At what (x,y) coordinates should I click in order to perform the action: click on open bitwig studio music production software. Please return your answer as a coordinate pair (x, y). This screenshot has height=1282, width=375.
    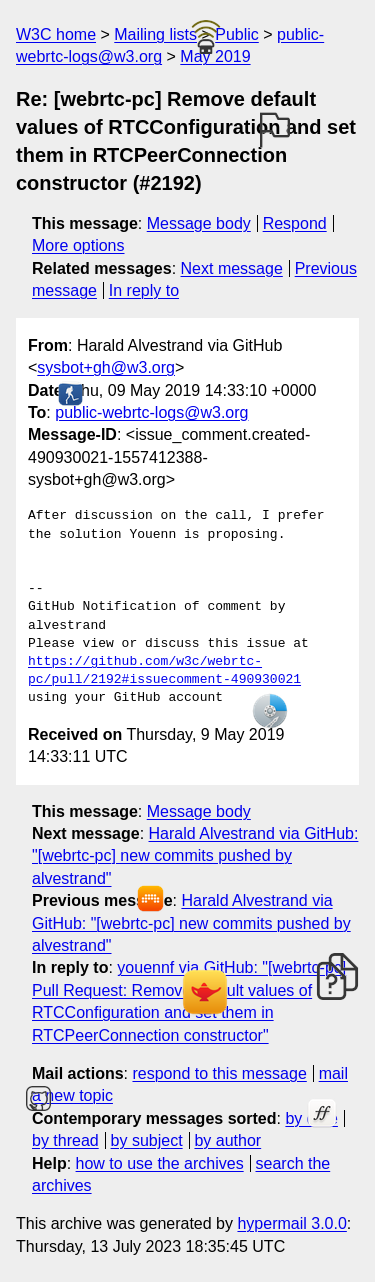
    Looking at the image, I should click on (150, 898).